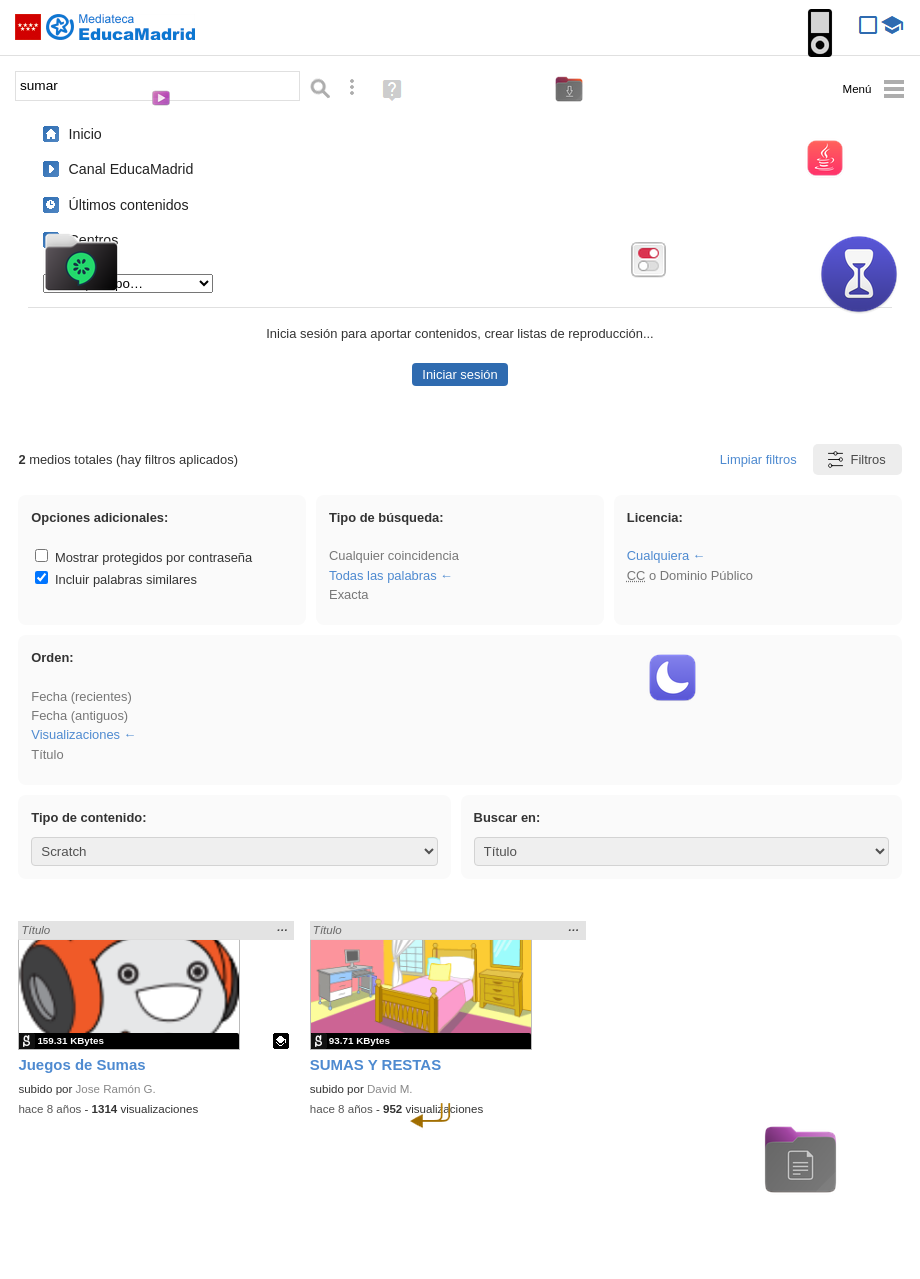  Describe the element at coordinates (859, 274) in the screenshot. I see `view screen time usage and statistics` at that location.